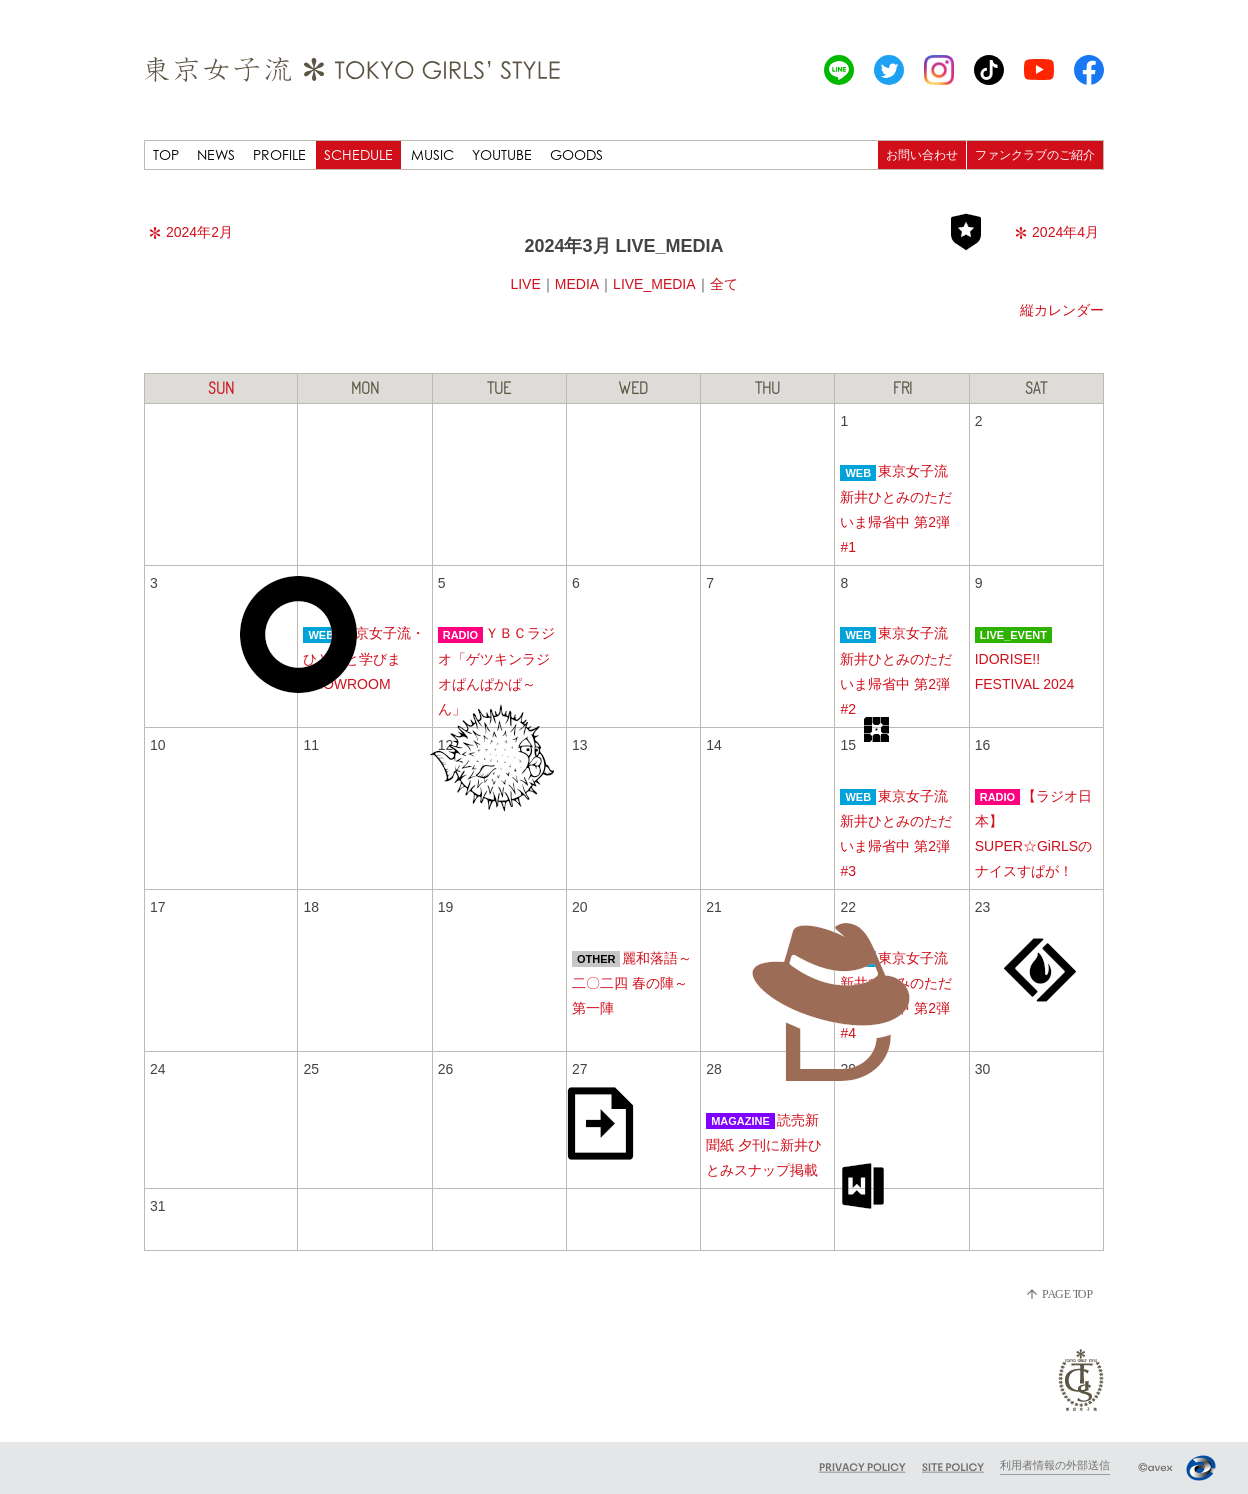 This screenshot has width=1248, height=1494. What do you see at coordinates (863, 1186) in the screenshot?
I see `open a Microsoft Word document` at bounding box center [863, 1186].